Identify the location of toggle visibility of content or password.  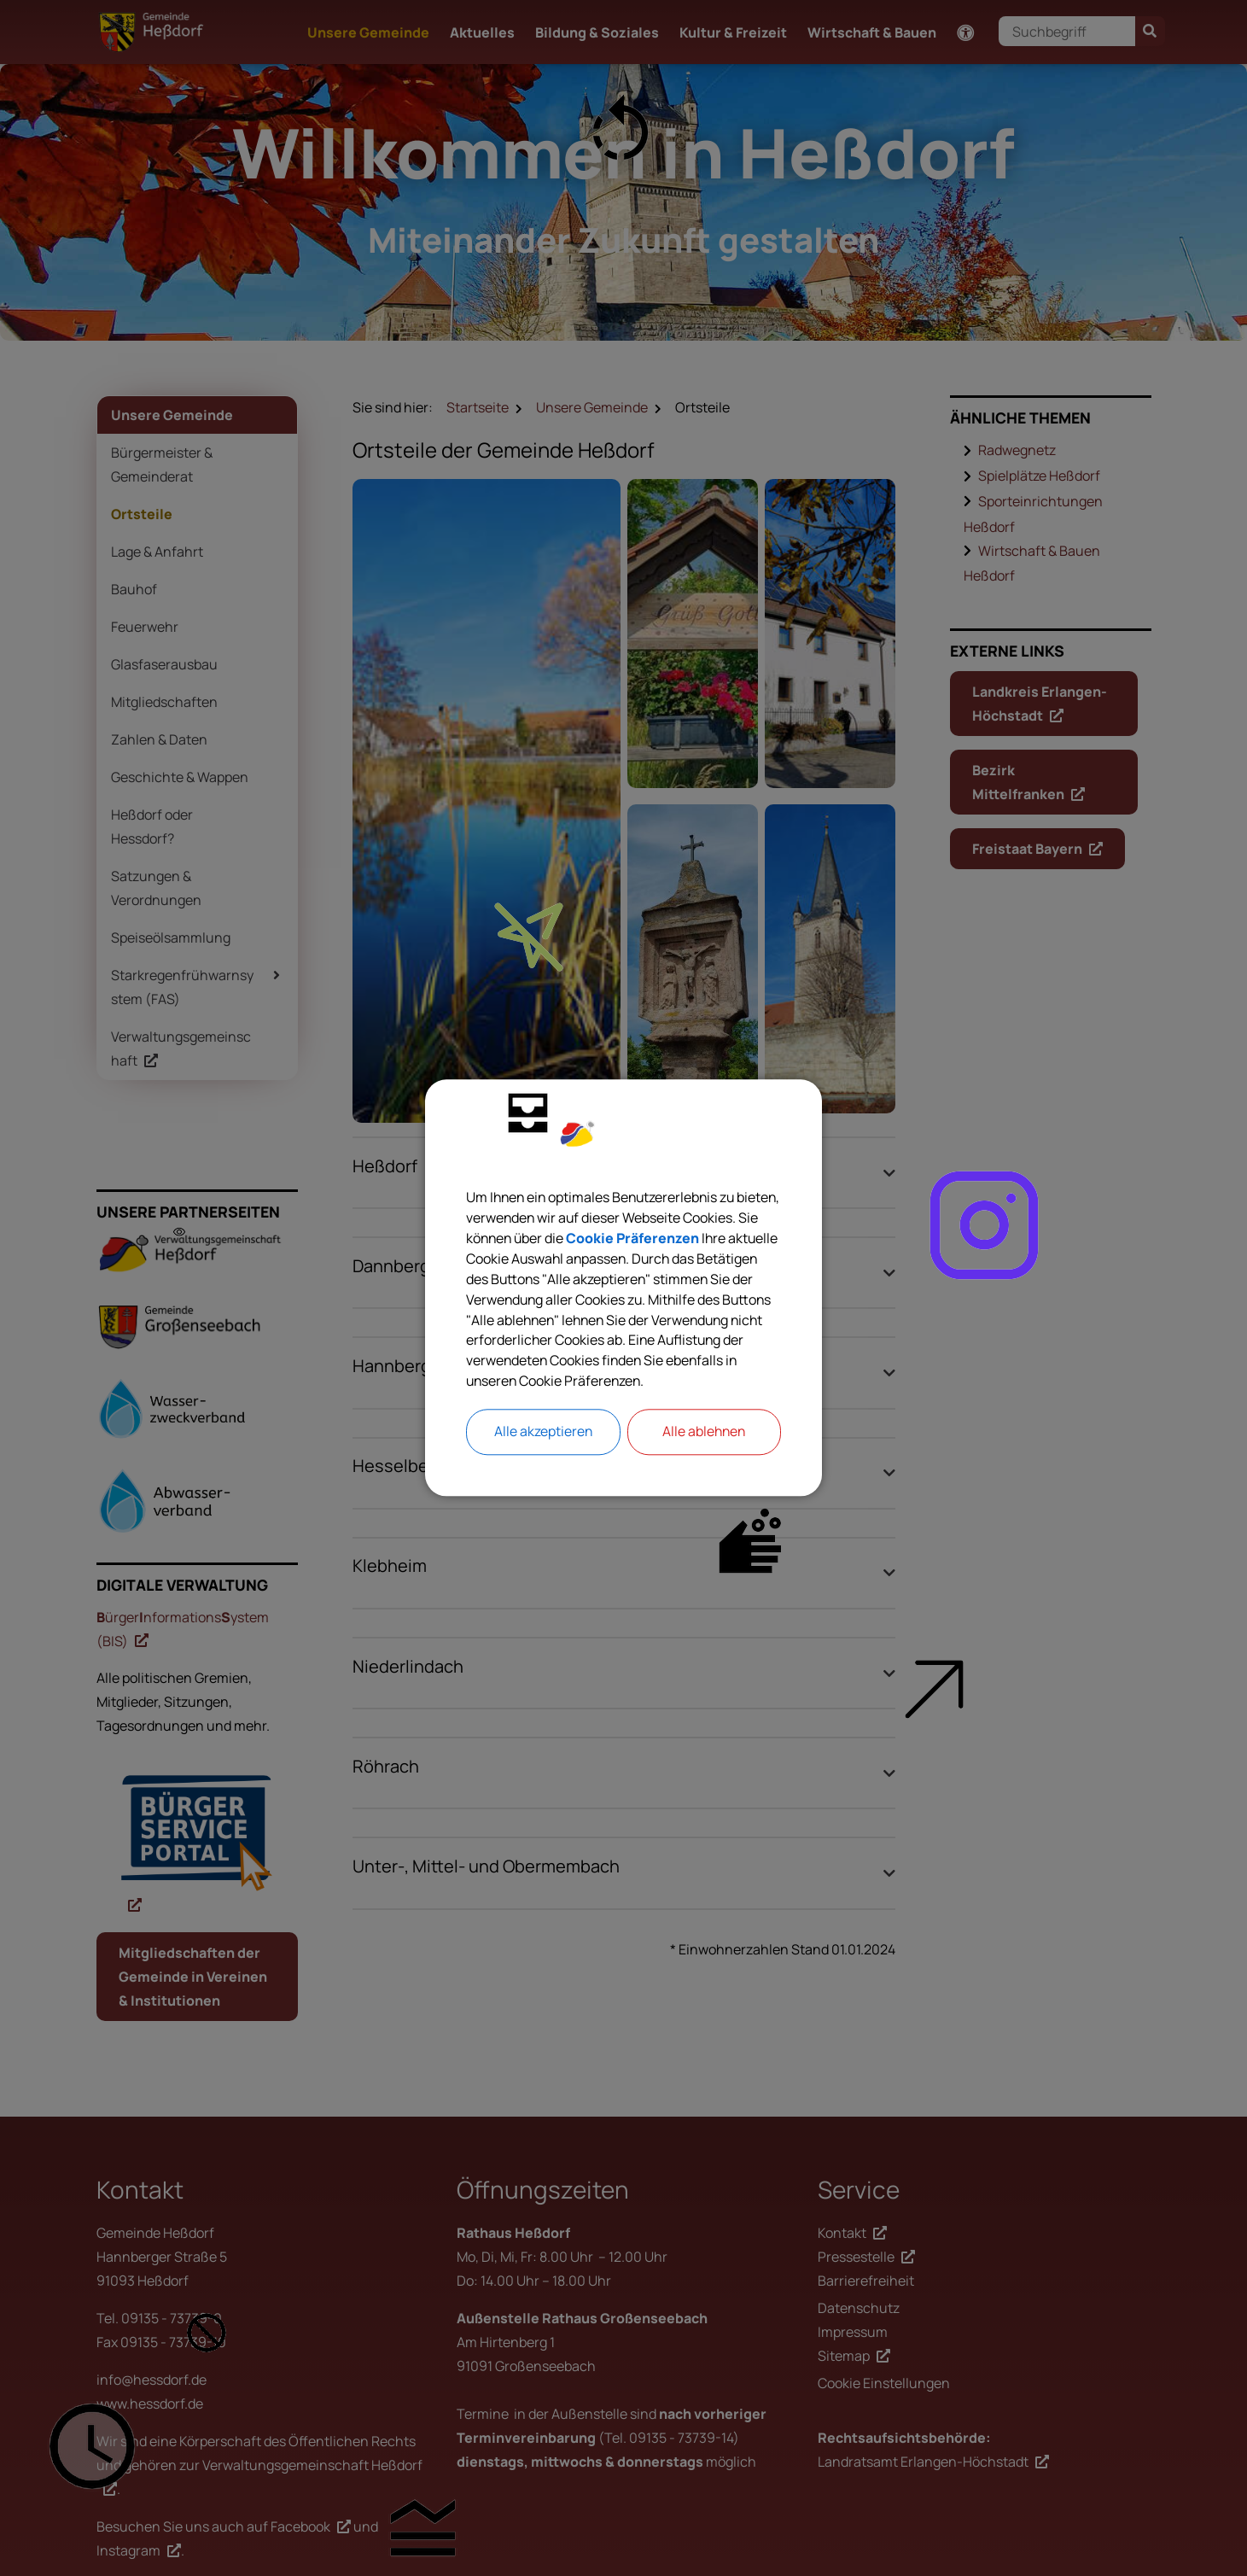
(179, 1232).